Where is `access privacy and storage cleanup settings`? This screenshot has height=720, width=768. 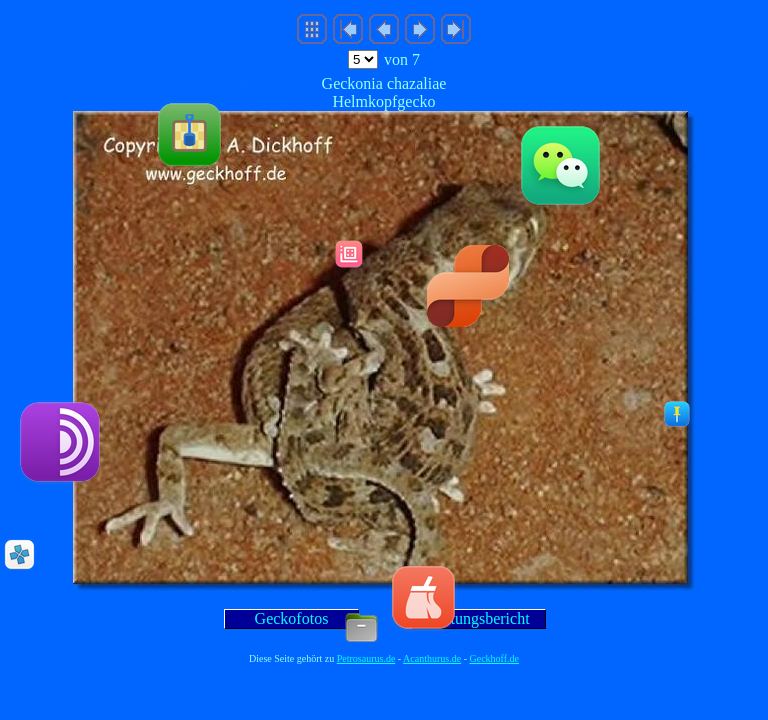
access privacy and storage cleanup settings is located at coordinates (423, 598).